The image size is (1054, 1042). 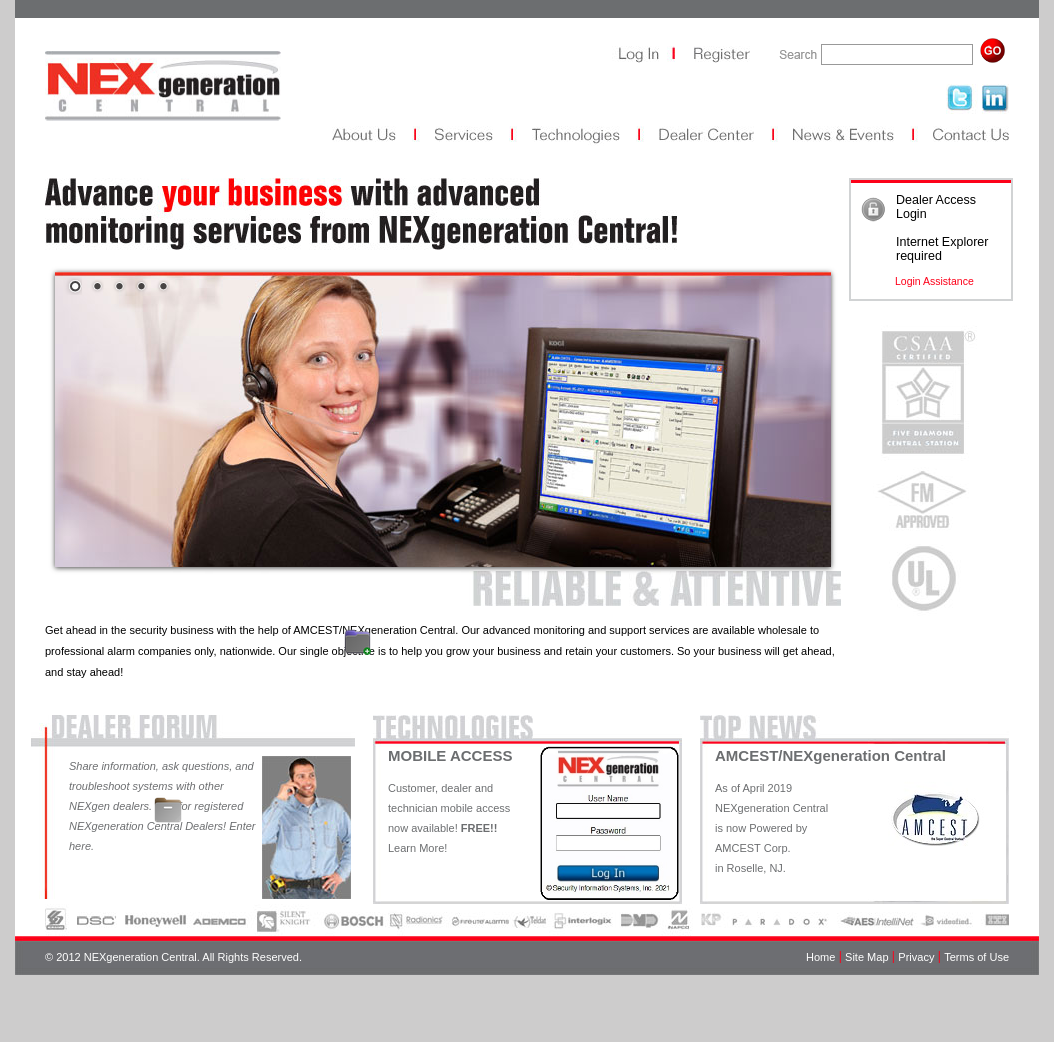 What do you see at coordinates (357, 641) in the screenshot?
I see `create a new folder` at bounding box center [357, 641].